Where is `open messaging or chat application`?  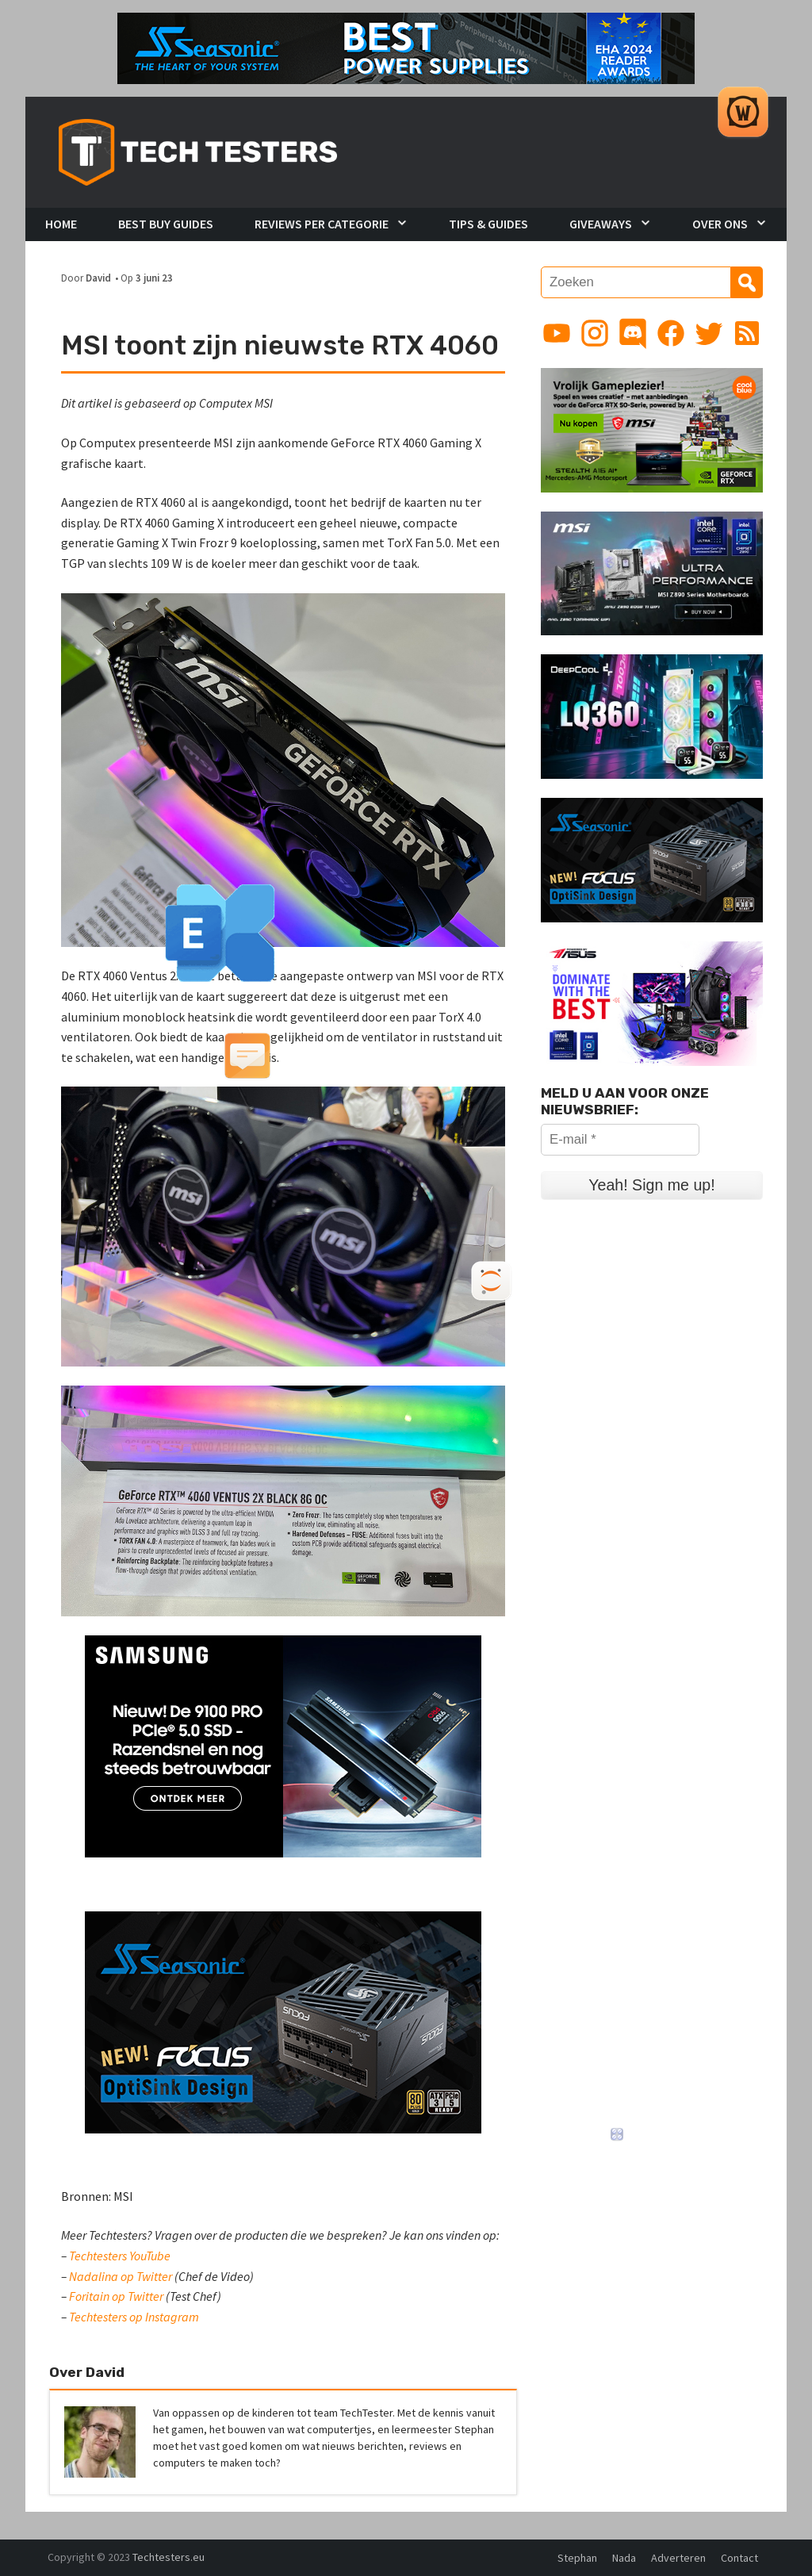 open messaging or chat application is located at coordinates (247, 1056).